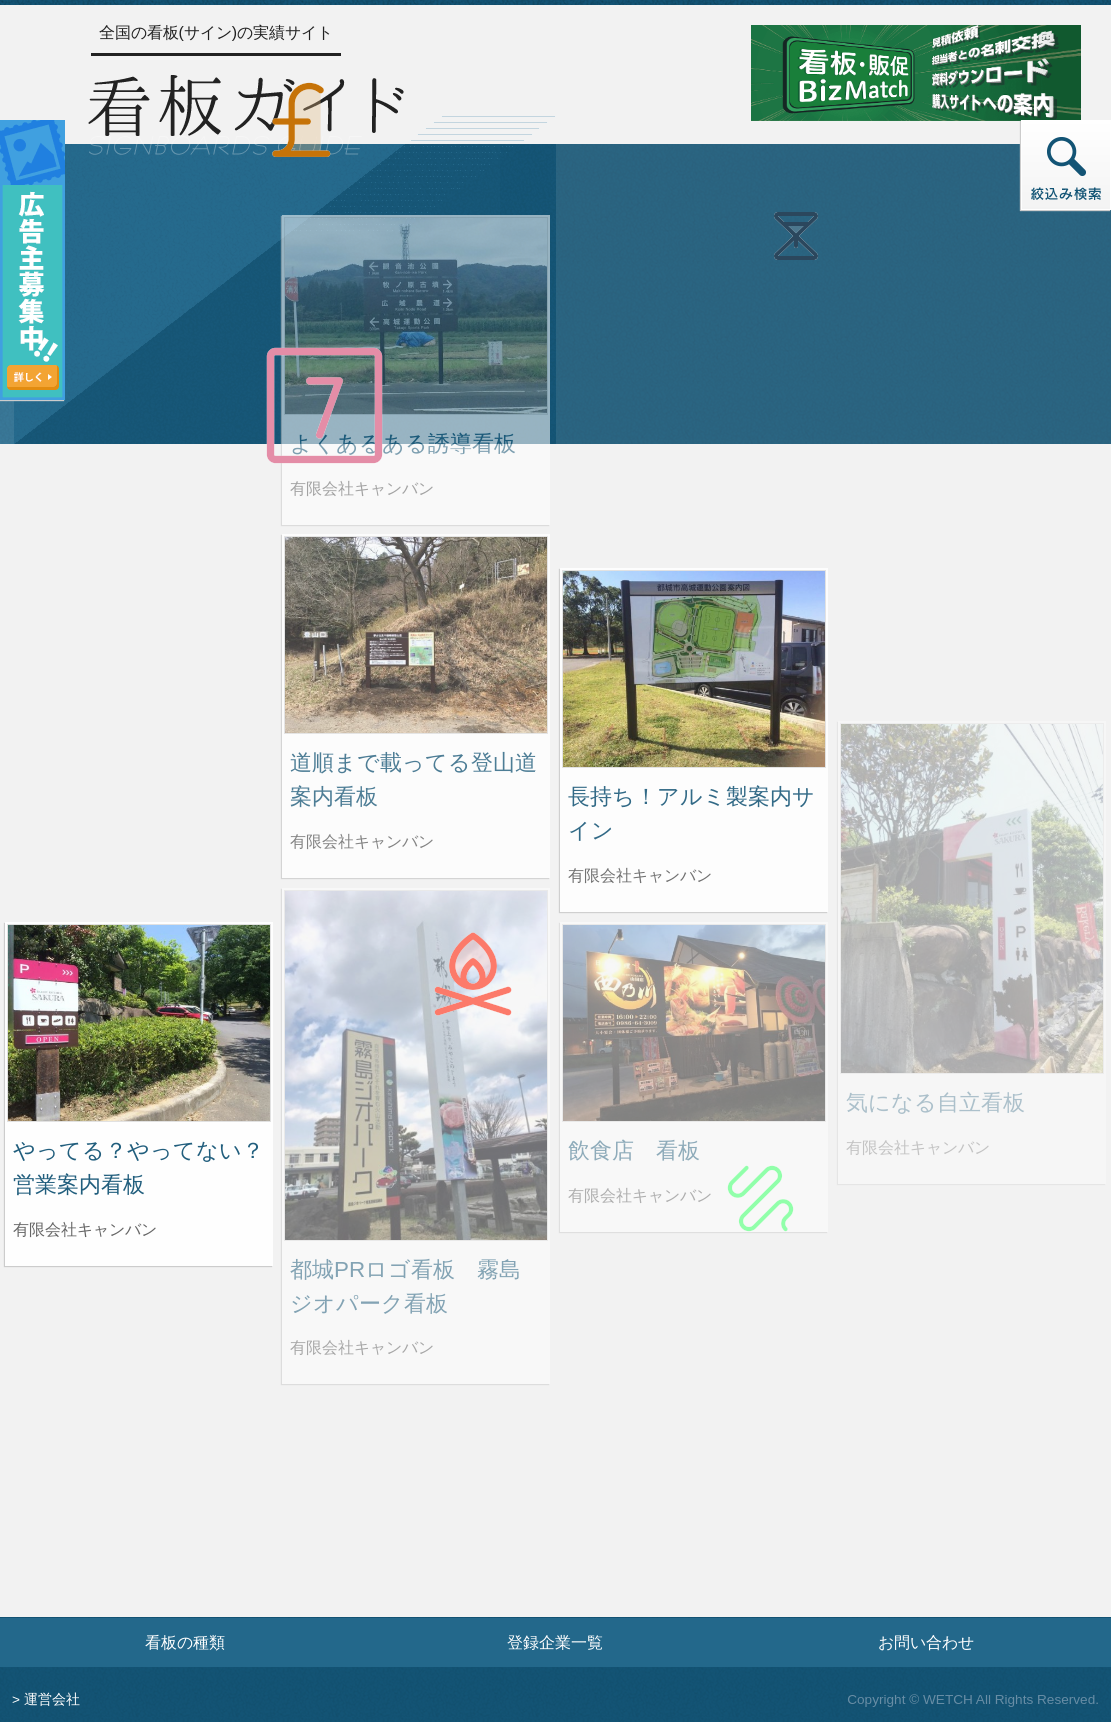 This screenshot has height=1722, width=1111. What do you see at coordinates (473, 974) in the screenshot?
I see `access camping or outdoor activity features` at bounding box center [473, 974].